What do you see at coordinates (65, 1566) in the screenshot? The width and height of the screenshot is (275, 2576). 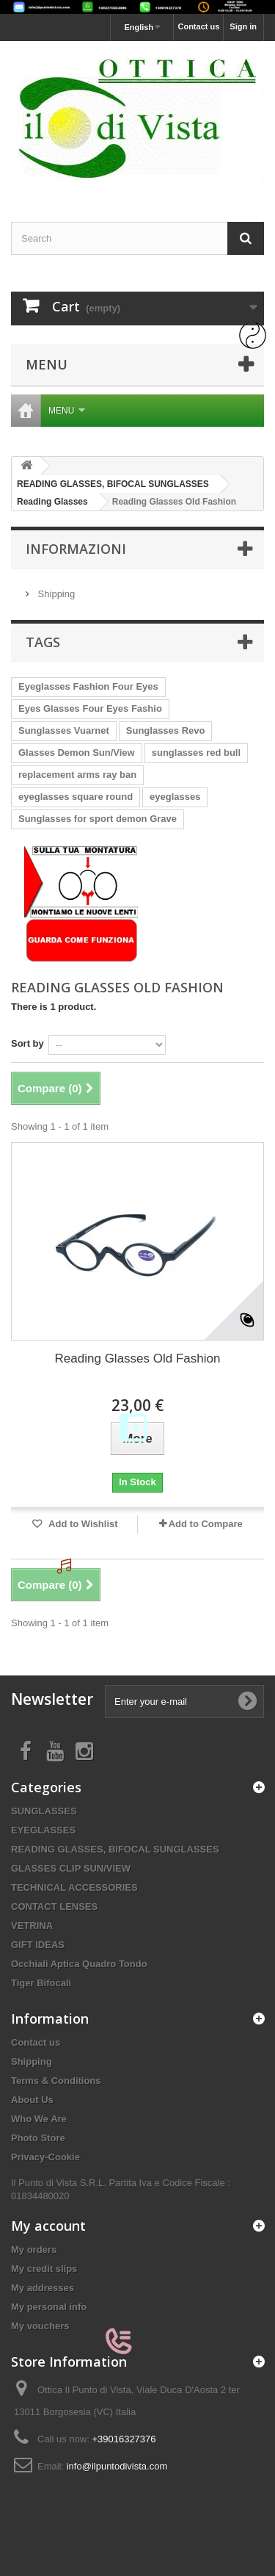 I see `access music library or player` at bounding box center [65, 1566].